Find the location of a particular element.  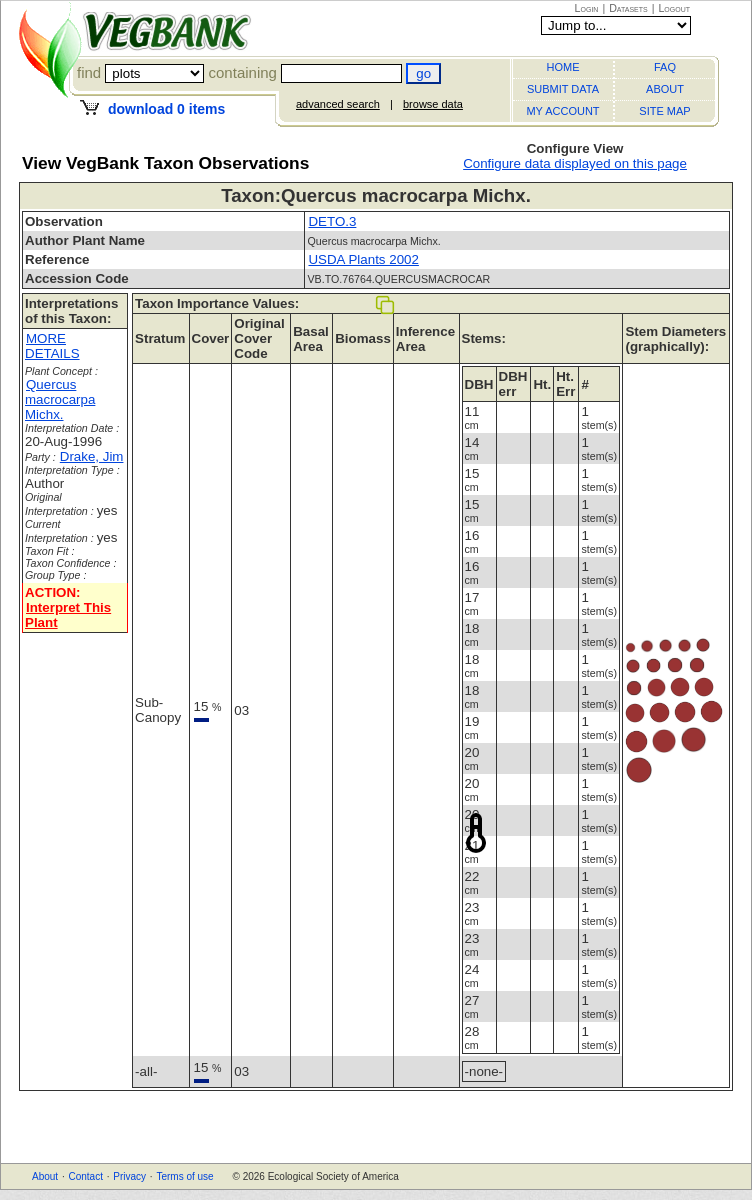

copy to clipboard is located at coordinates (385, 305).